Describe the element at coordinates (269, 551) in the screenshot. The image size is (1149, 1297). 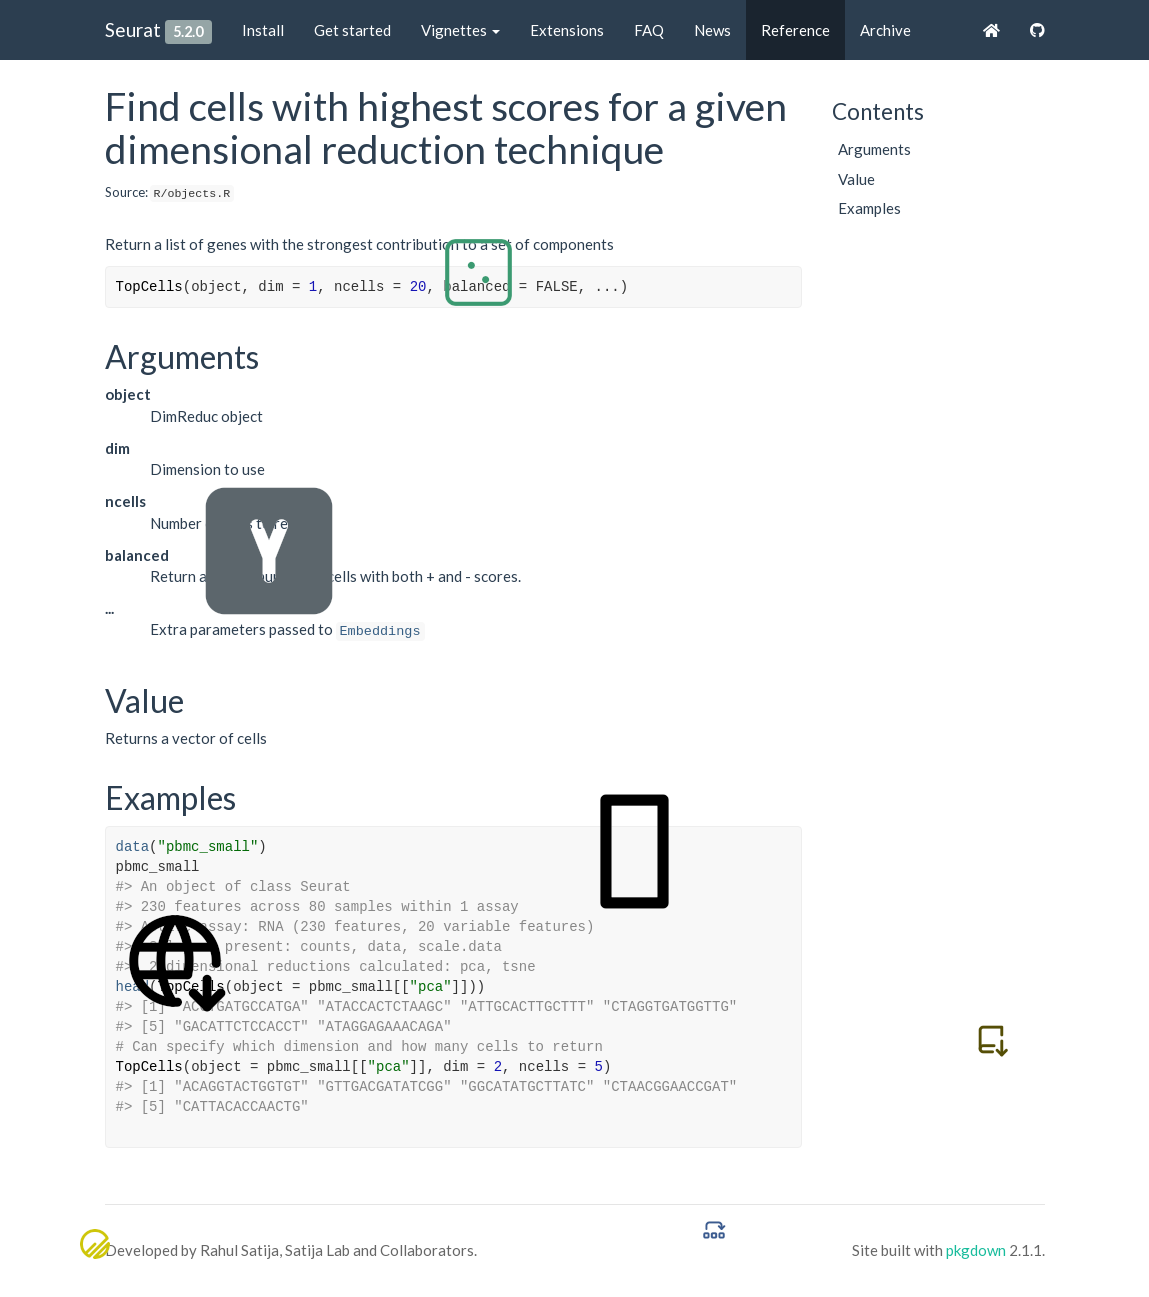
I see `represents the letter Y in a grid or keyboard interface` at that location.